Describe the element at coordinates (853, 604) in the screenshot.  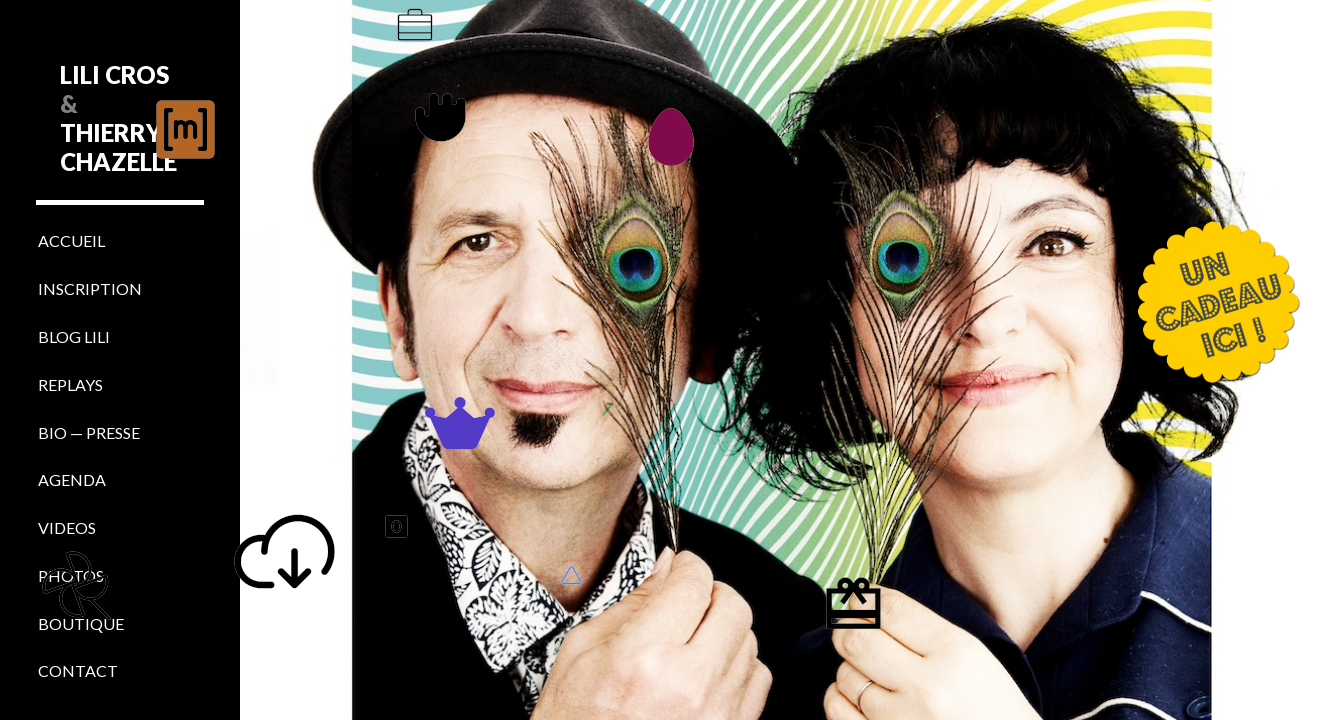
I see `view or redeem a gift card` at that location.